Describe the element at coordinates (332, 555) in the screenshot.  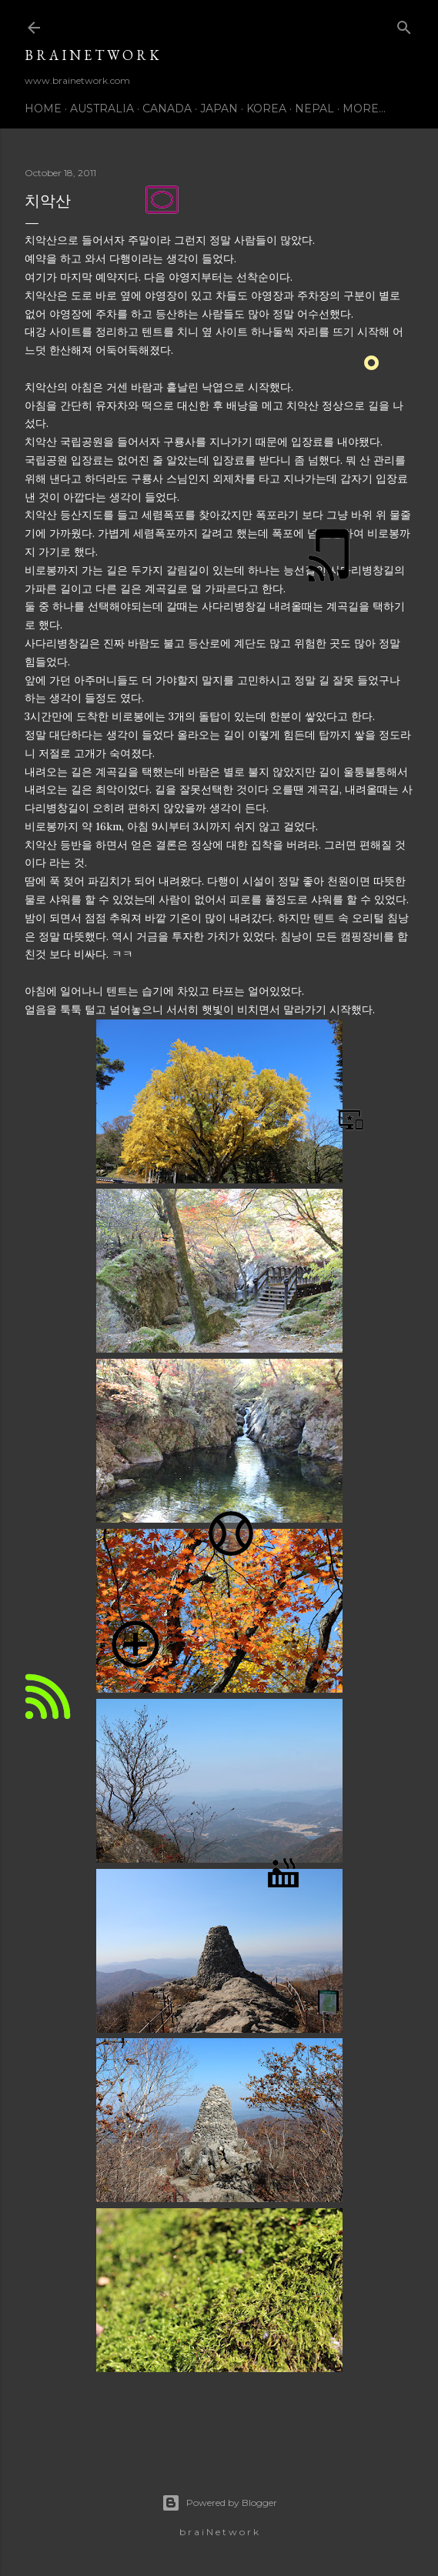
I see `tap to connect device wirelessly` at that location.